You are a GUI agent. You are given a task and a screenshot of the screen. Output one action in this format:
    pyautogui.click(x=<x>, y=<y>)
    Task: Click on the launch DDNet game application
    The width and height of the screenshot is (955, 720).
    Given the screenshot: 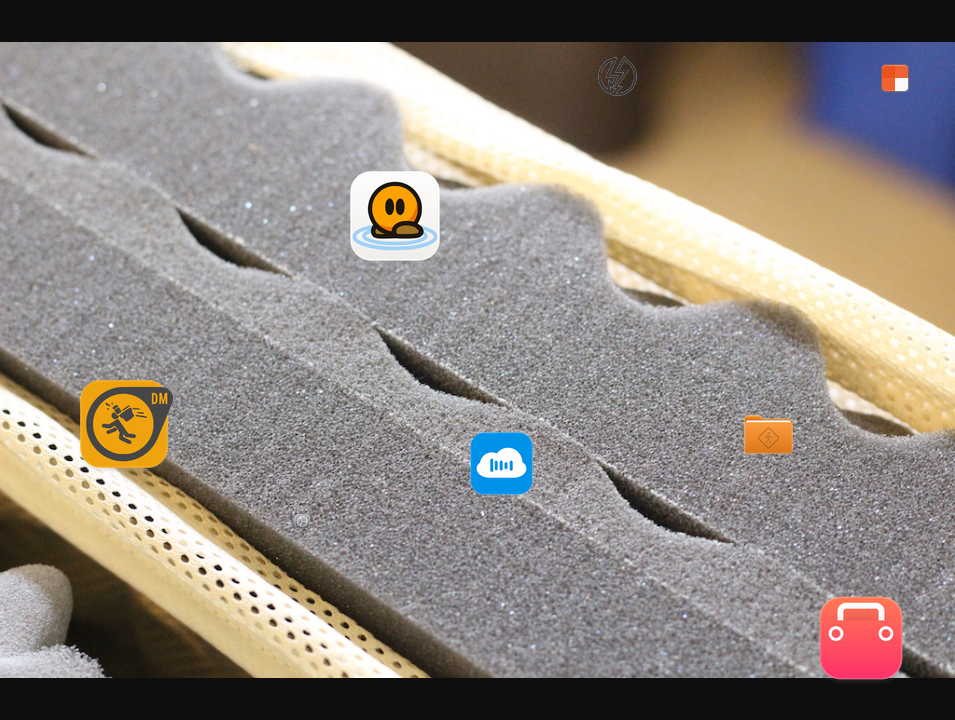 What is the action you would take?
    pyautogui.click(x=395, y=216)
    